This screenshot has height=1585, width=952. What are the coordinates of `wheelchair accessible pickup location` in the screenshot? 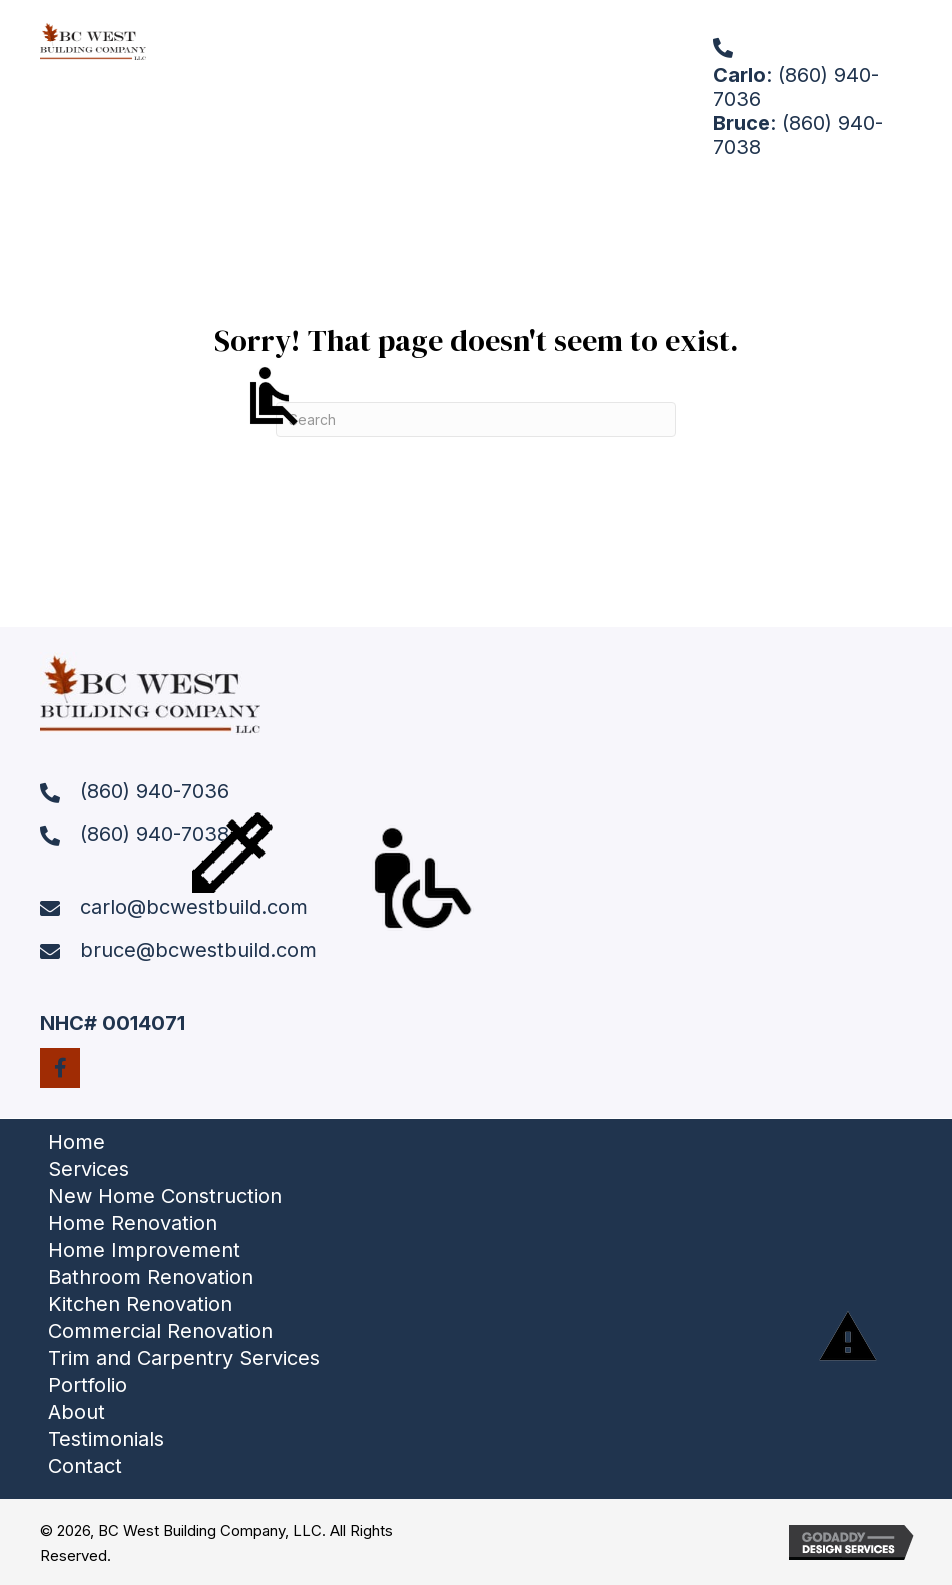 It's located at (420, 878).